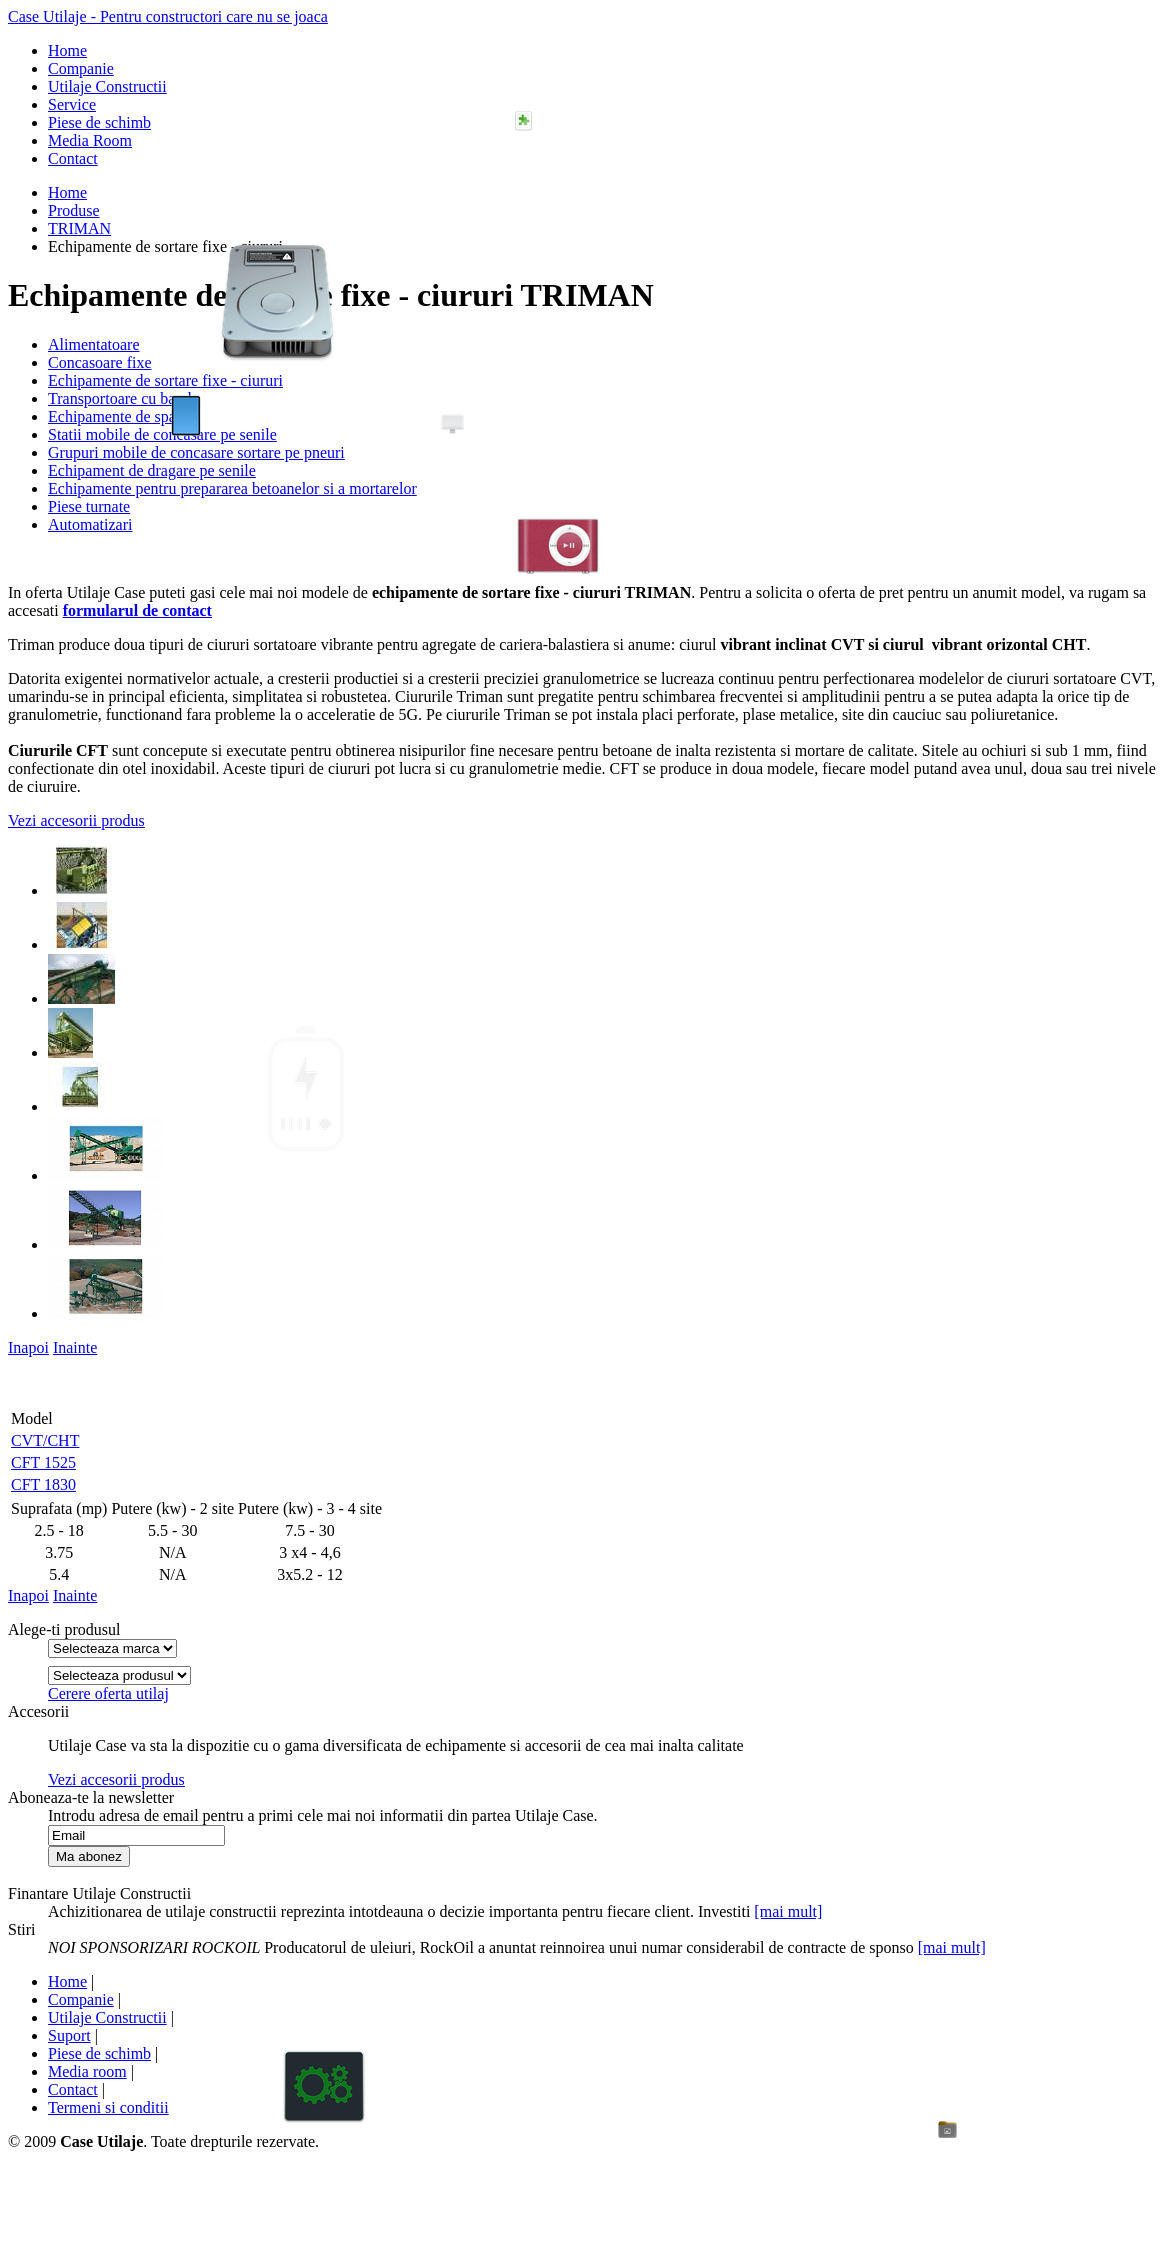 The width and height of the screenshot is (1176, 2249). I want to click on battery connected to uninterruptible power supply (UPS), so click(306, 1088).